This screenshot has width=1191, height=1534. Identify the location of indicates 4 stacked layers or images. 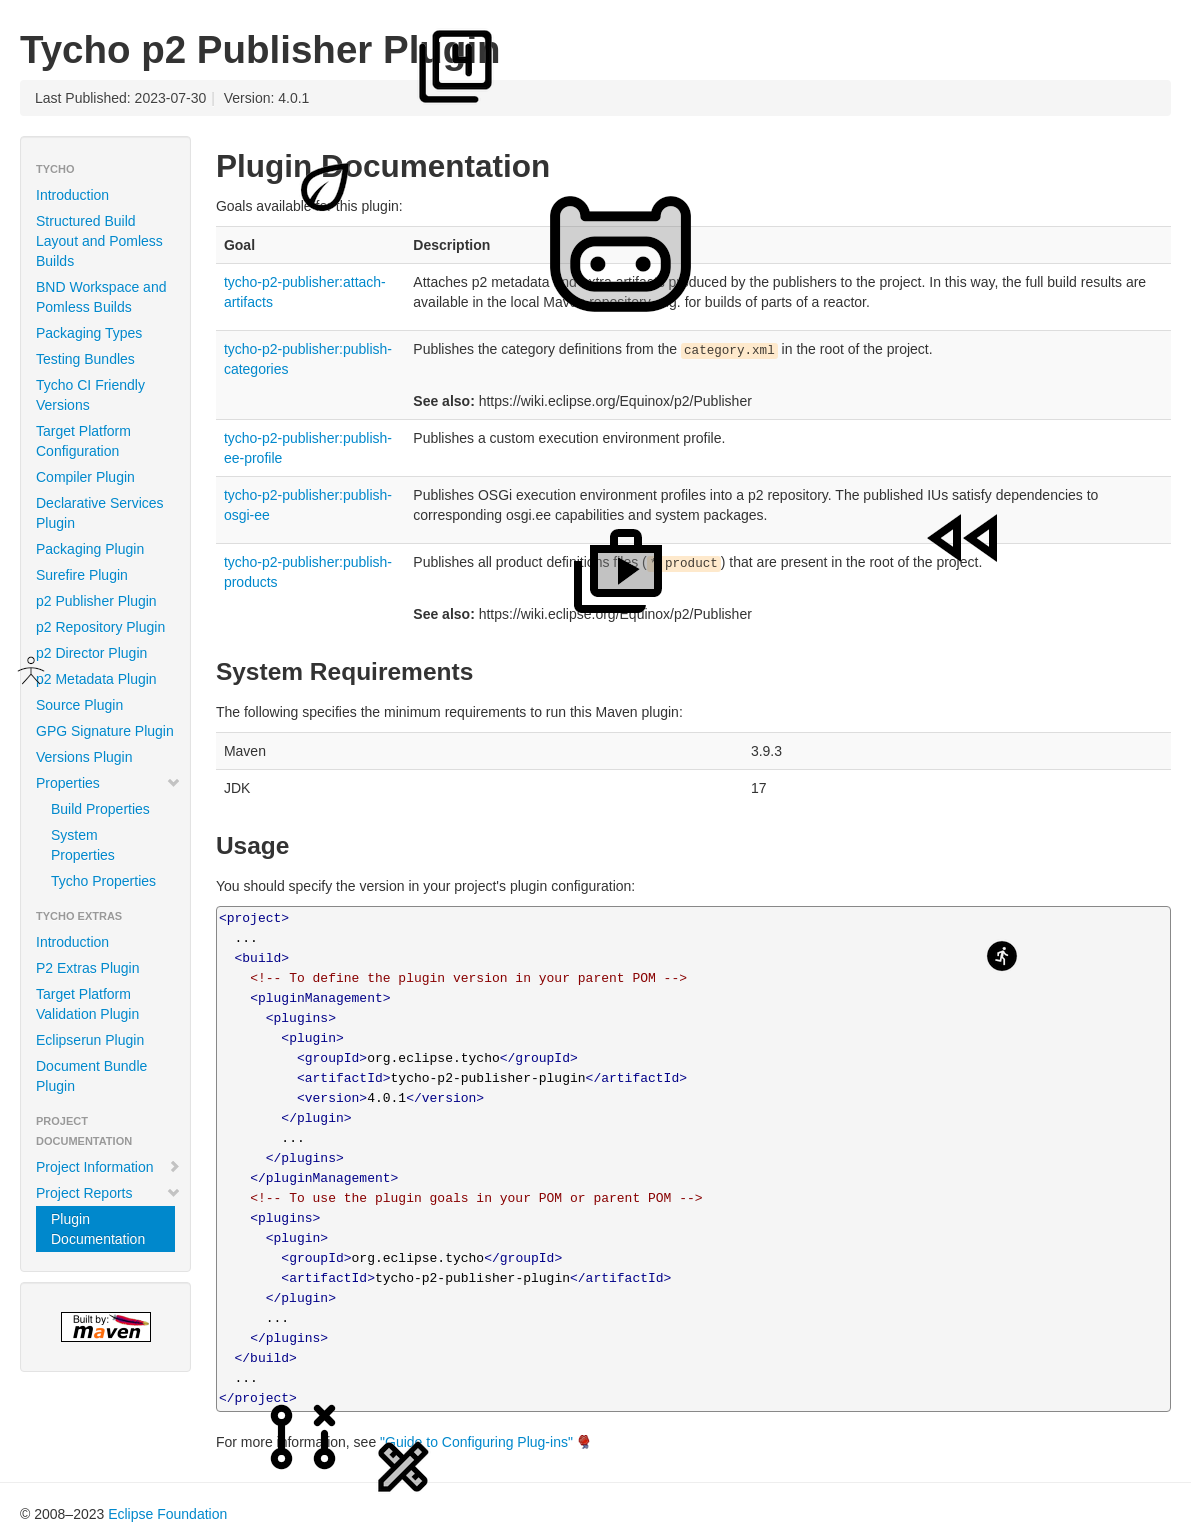
(455, 66).